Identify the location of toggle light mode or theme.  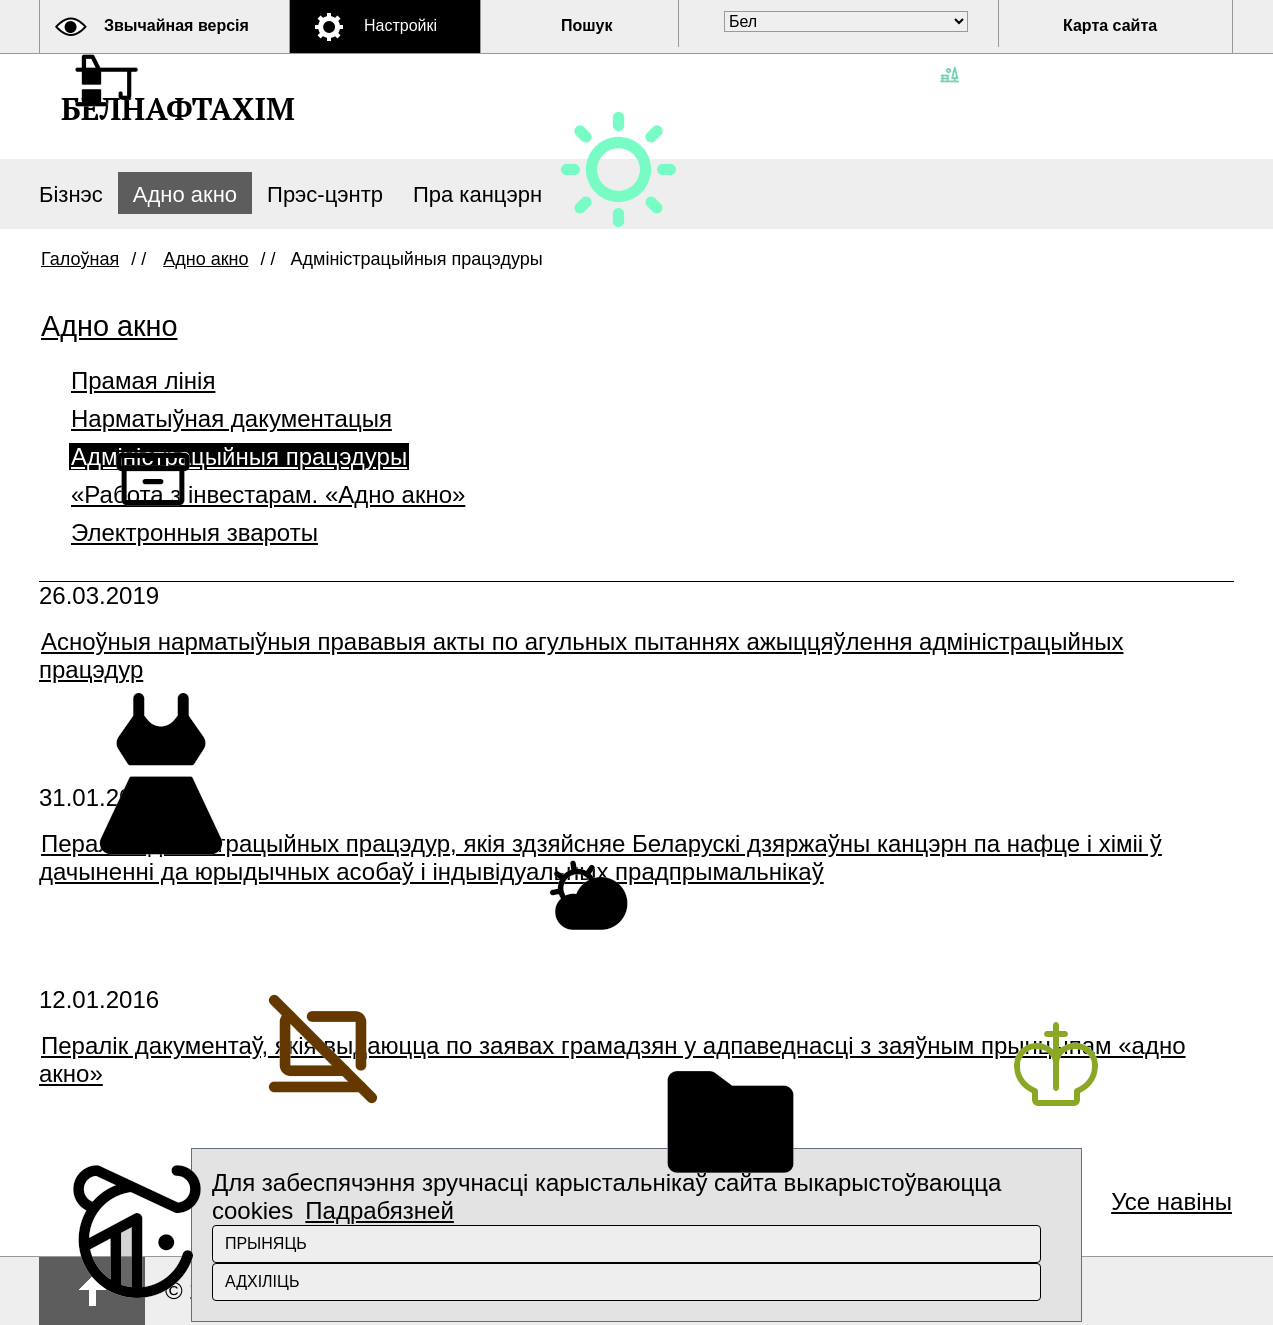
(618, 169).